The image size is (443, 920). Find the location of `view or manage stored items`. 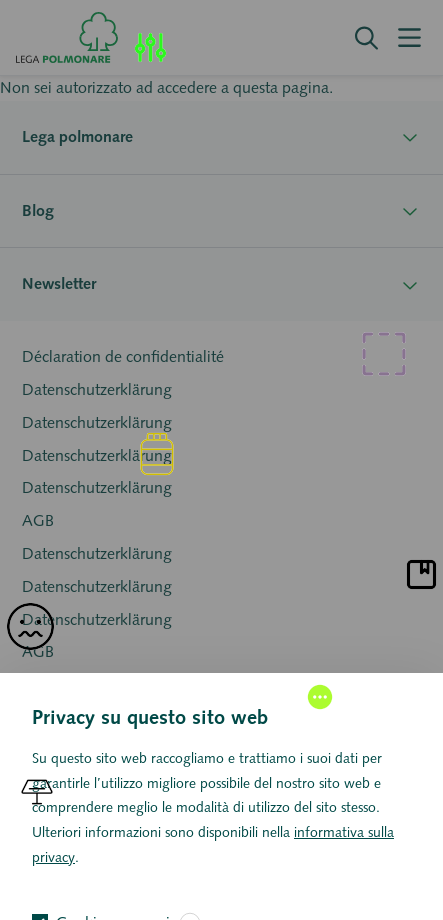

view or manage stored items is located at coordinates (157, 454).